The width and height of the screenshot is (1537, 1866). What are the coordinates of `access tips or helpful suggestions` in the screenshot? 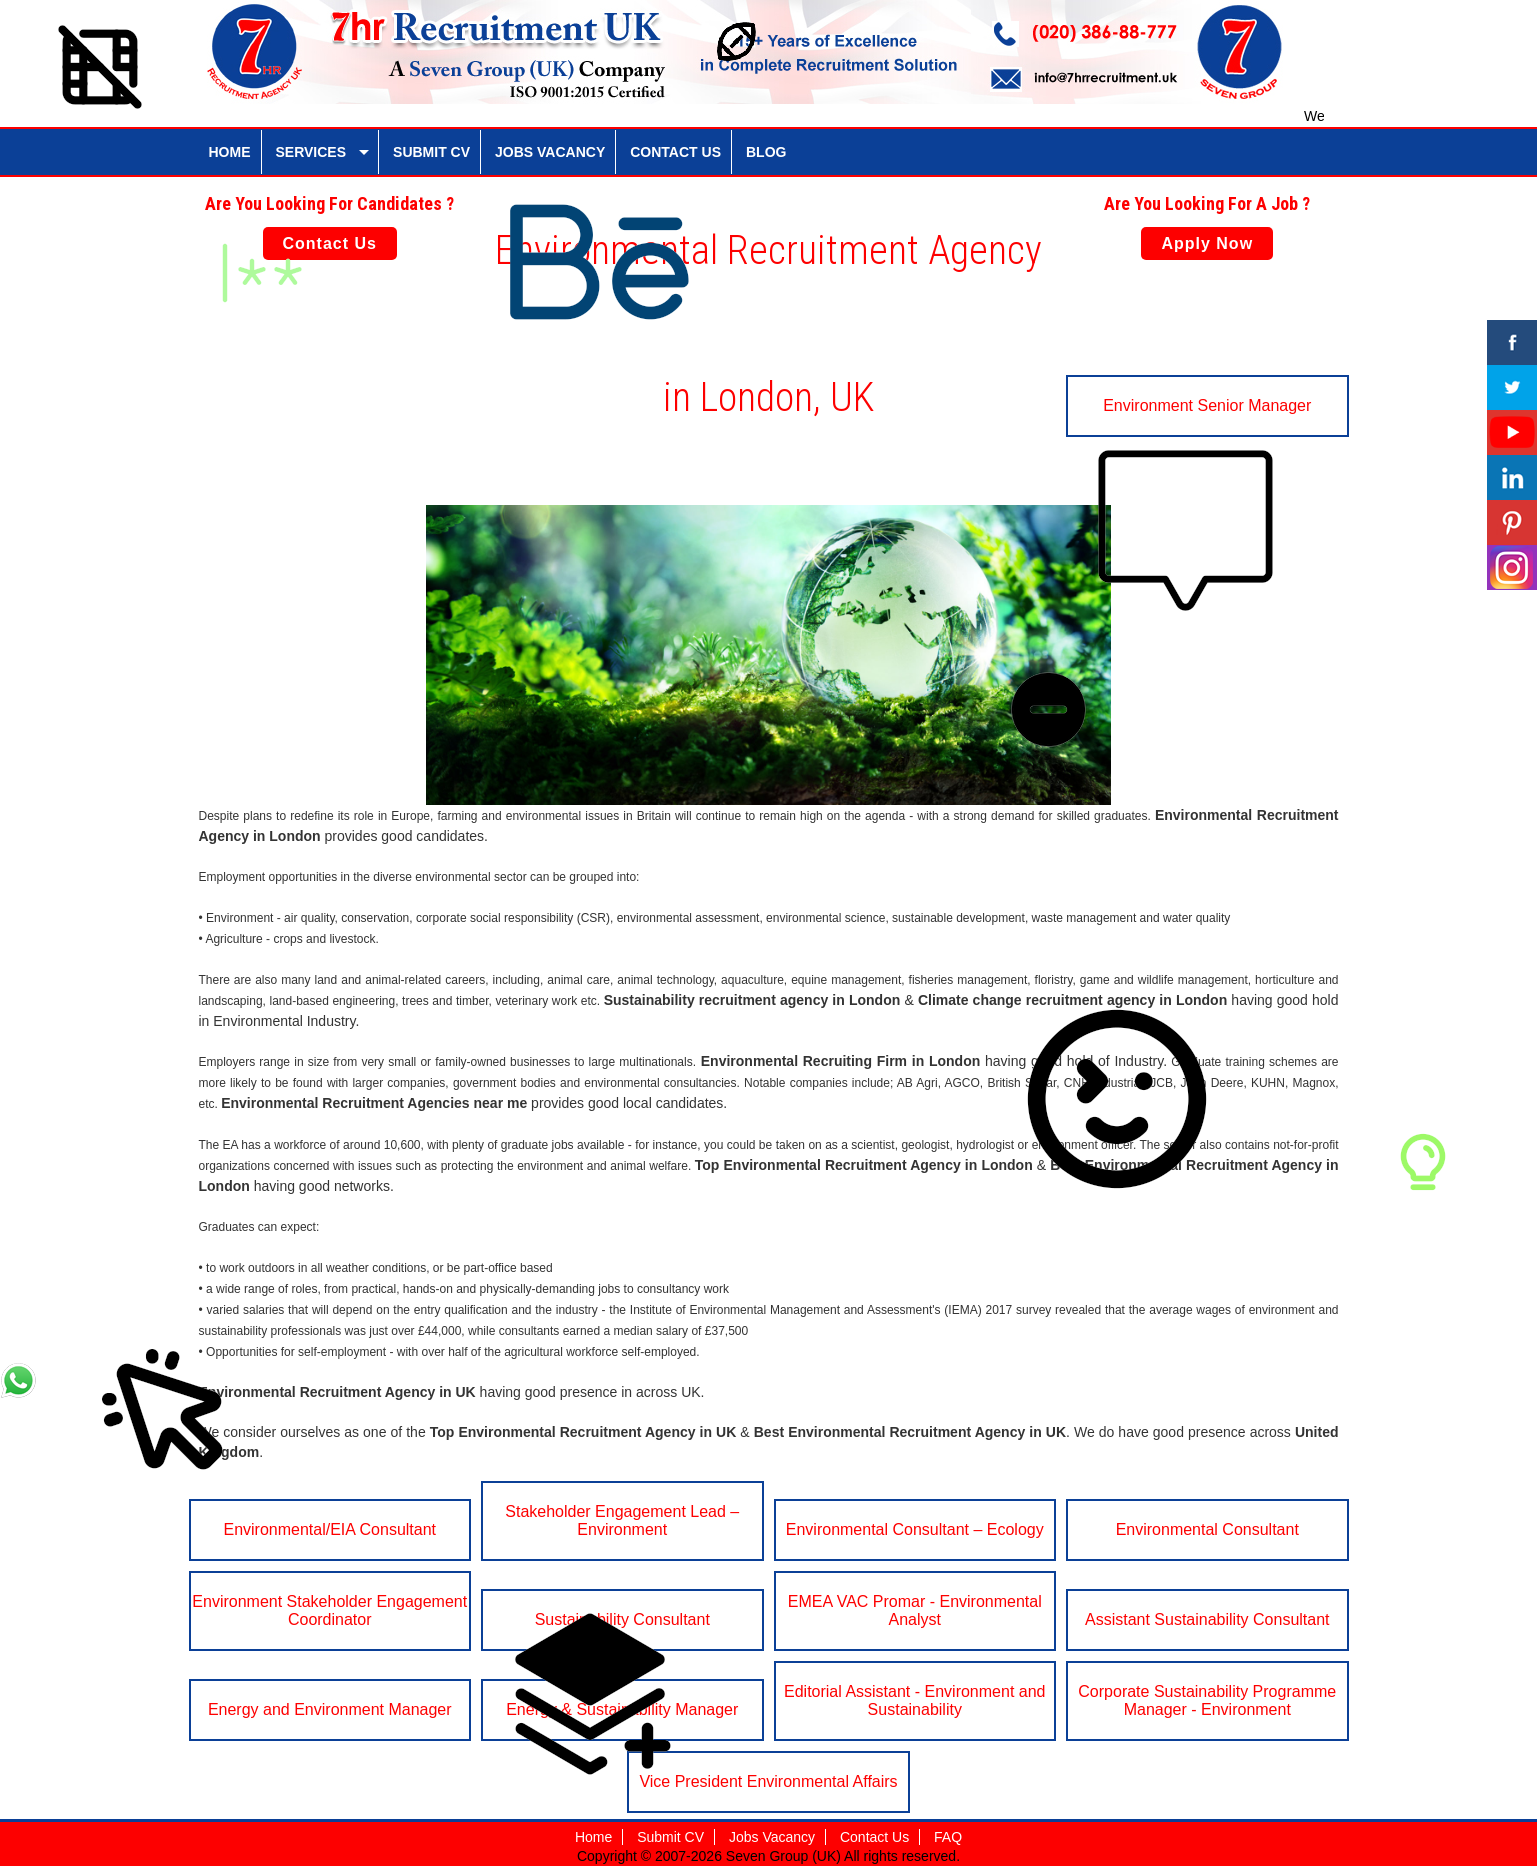 It's located at (1423, 1162).